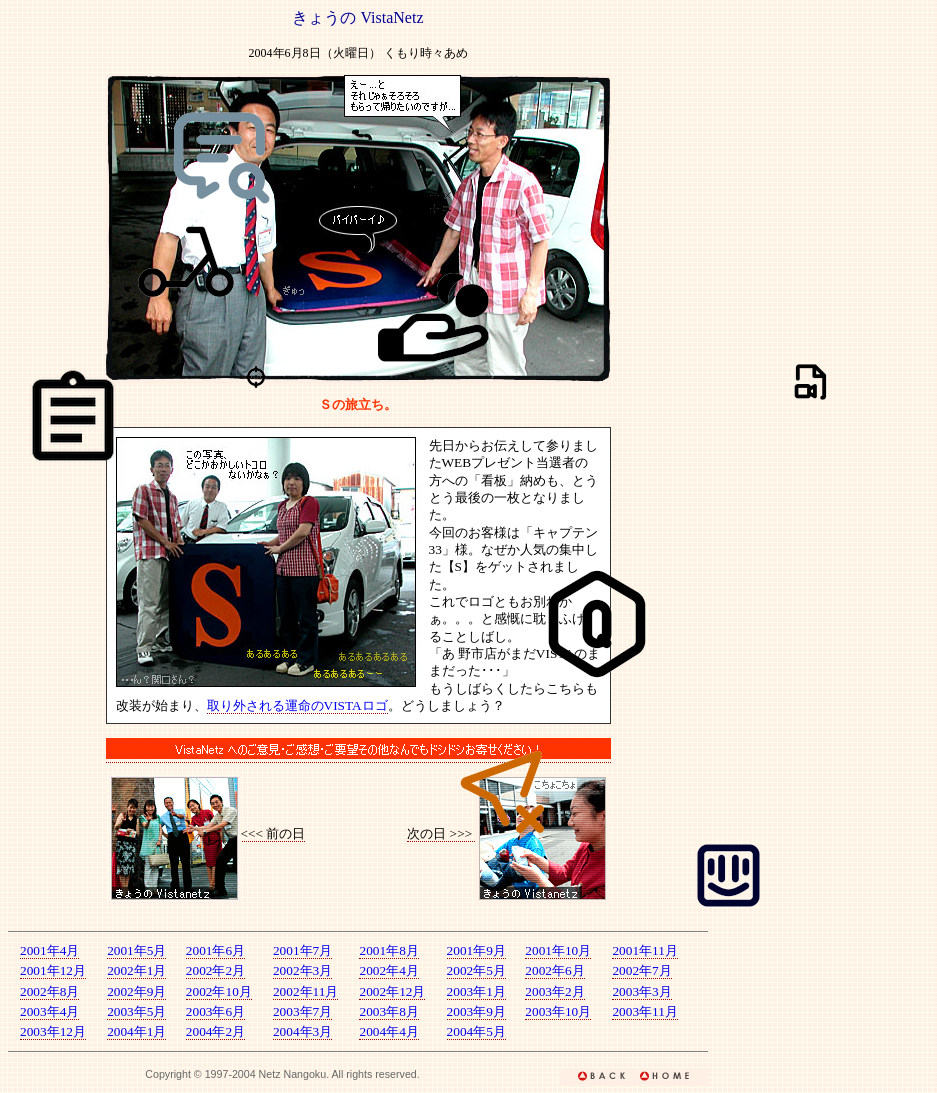 Image resolution: width=937 pixels, height=1093 pixels. Describe the element at coordinates (728, 875) in the screenshot. I see `open intercom customer messaging` at that location.